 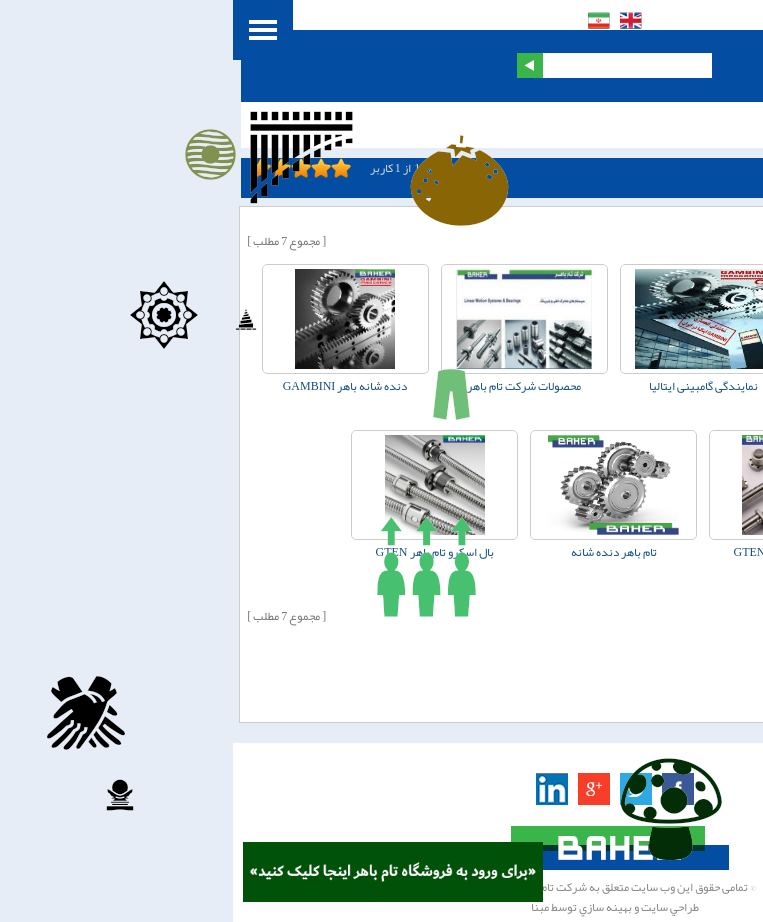 What do you see at coordinates (459, 180) in the screenshot?
I see `select tangerine or citrus fruit item` at bounding box center [459, 180].